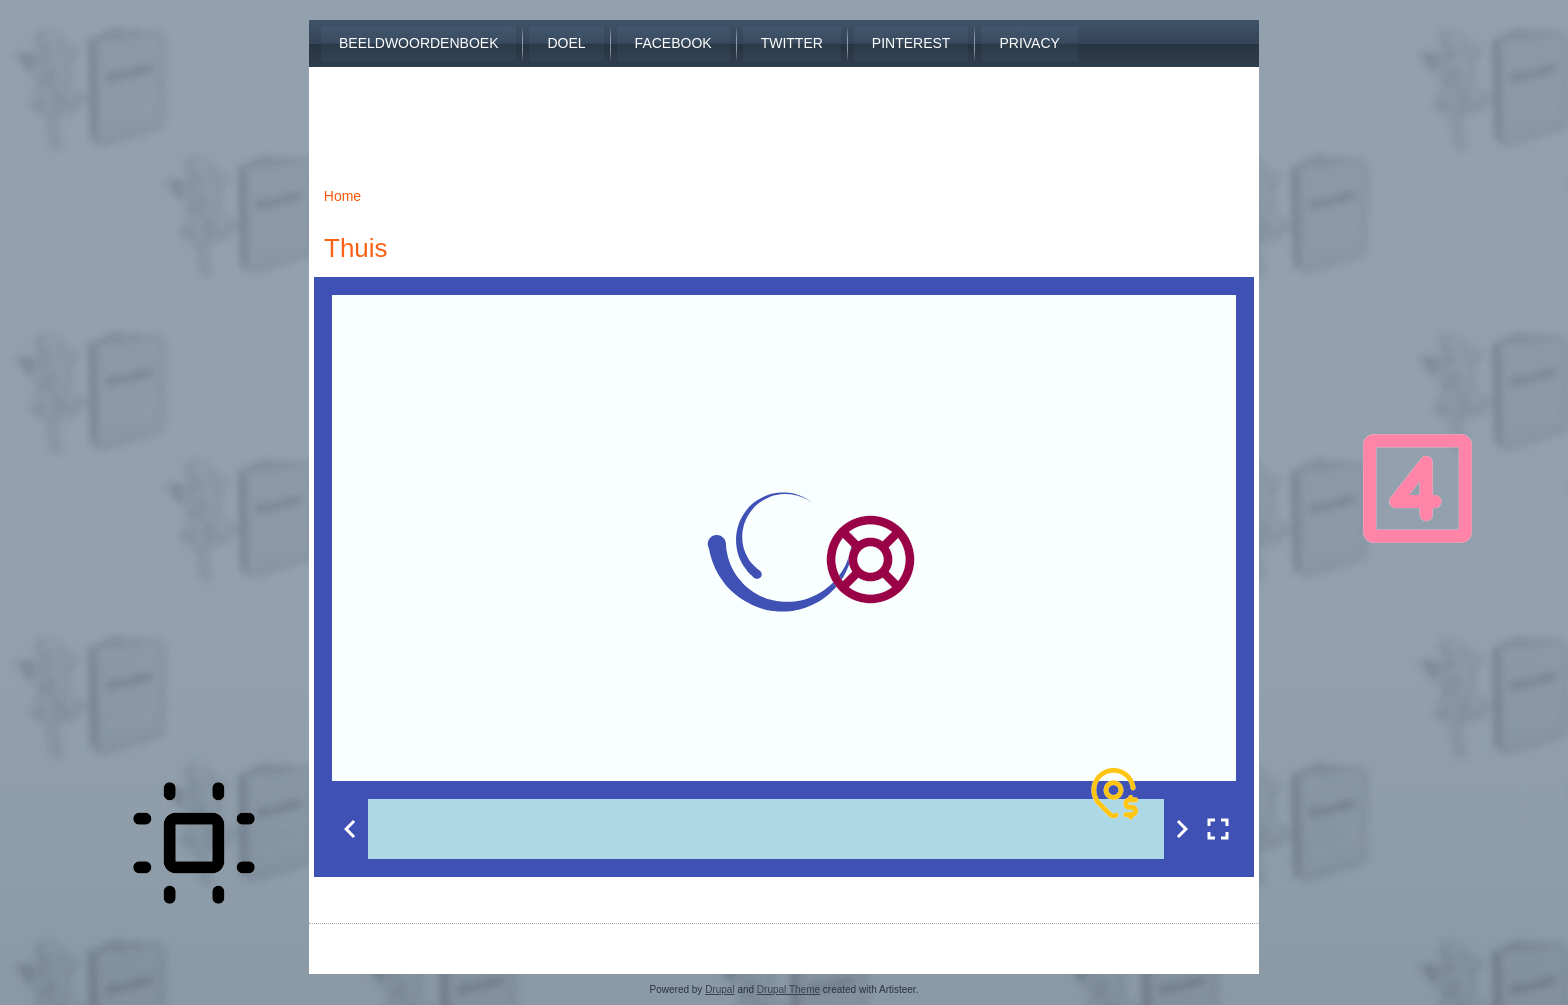 This screenshot has width=1568, height=1005. I want to click on select or navigate to item number four, so click(1417, 488).